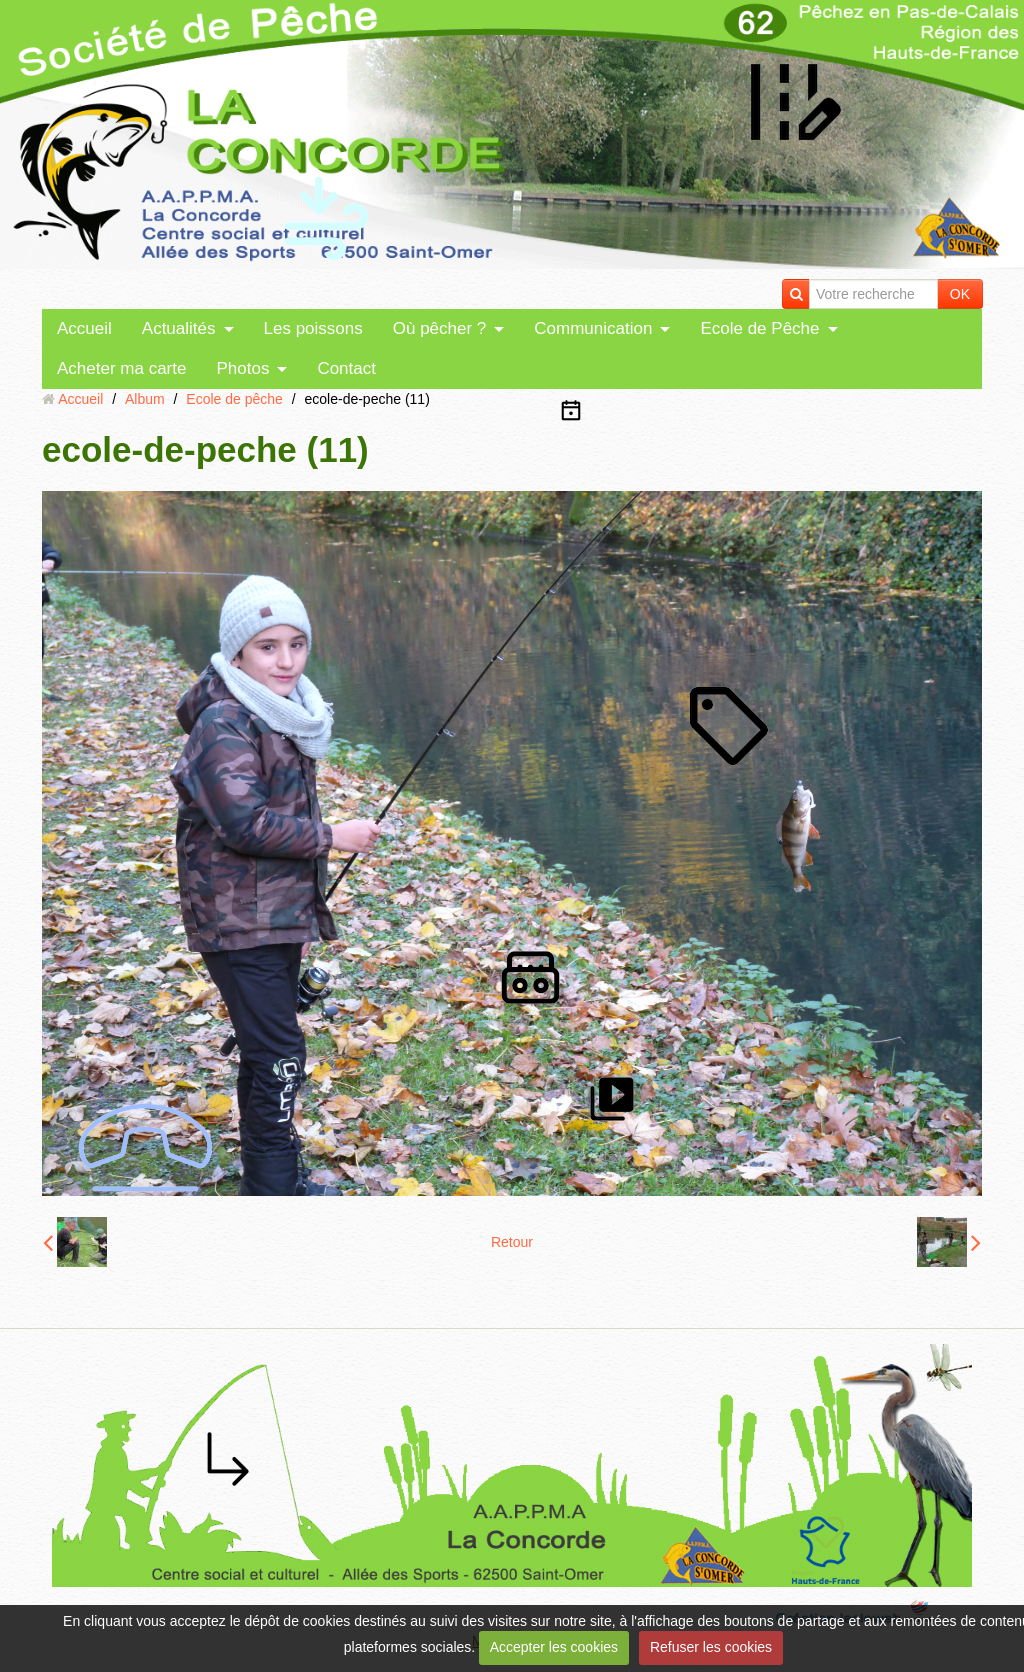 The width and height of the screenshot is (1024, 1672). What do you see at coordinates (530, 977) in the screenshot?
I see `play music or audio` at bounding box center [530, 977].